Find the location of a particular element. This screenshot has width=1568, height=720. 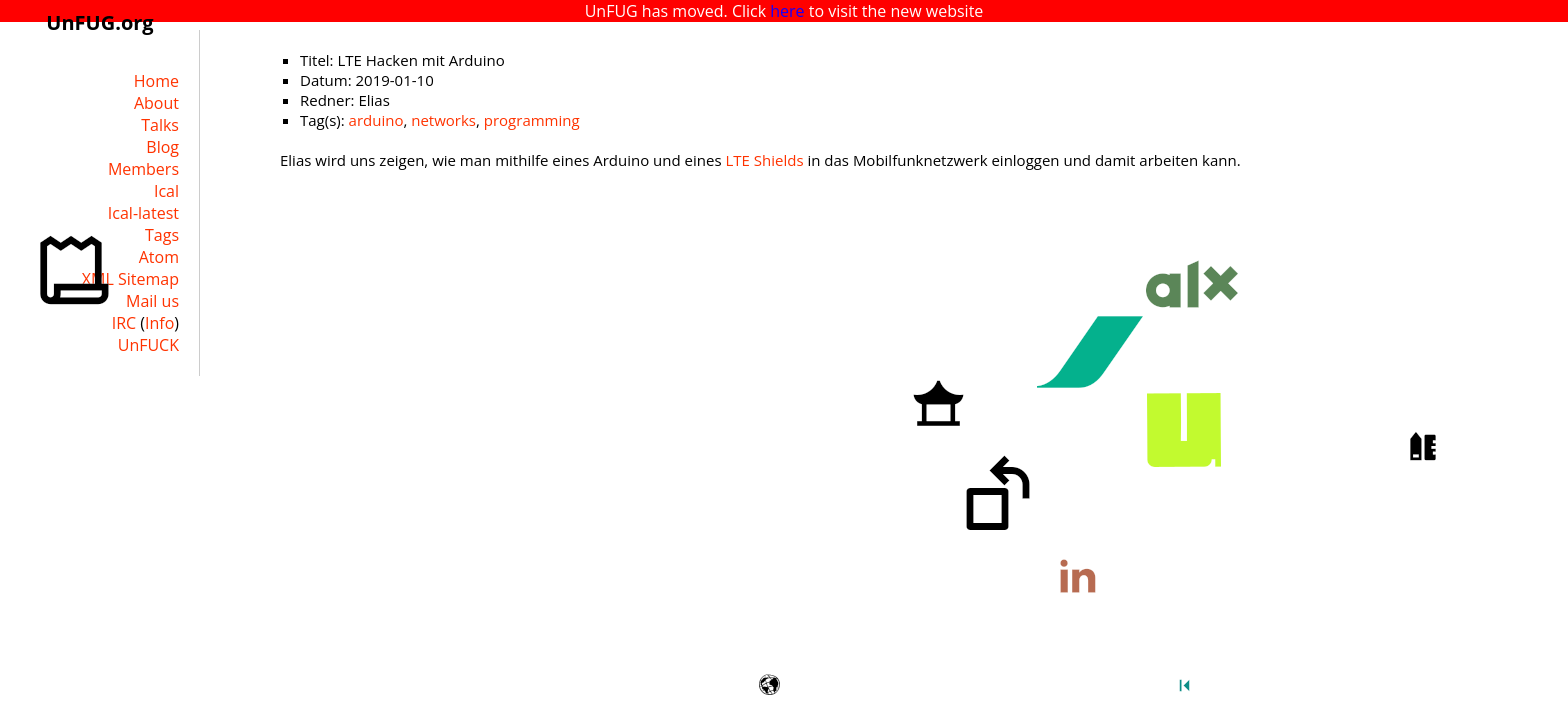

skip to previous track is located at coordinates (1184, 685).